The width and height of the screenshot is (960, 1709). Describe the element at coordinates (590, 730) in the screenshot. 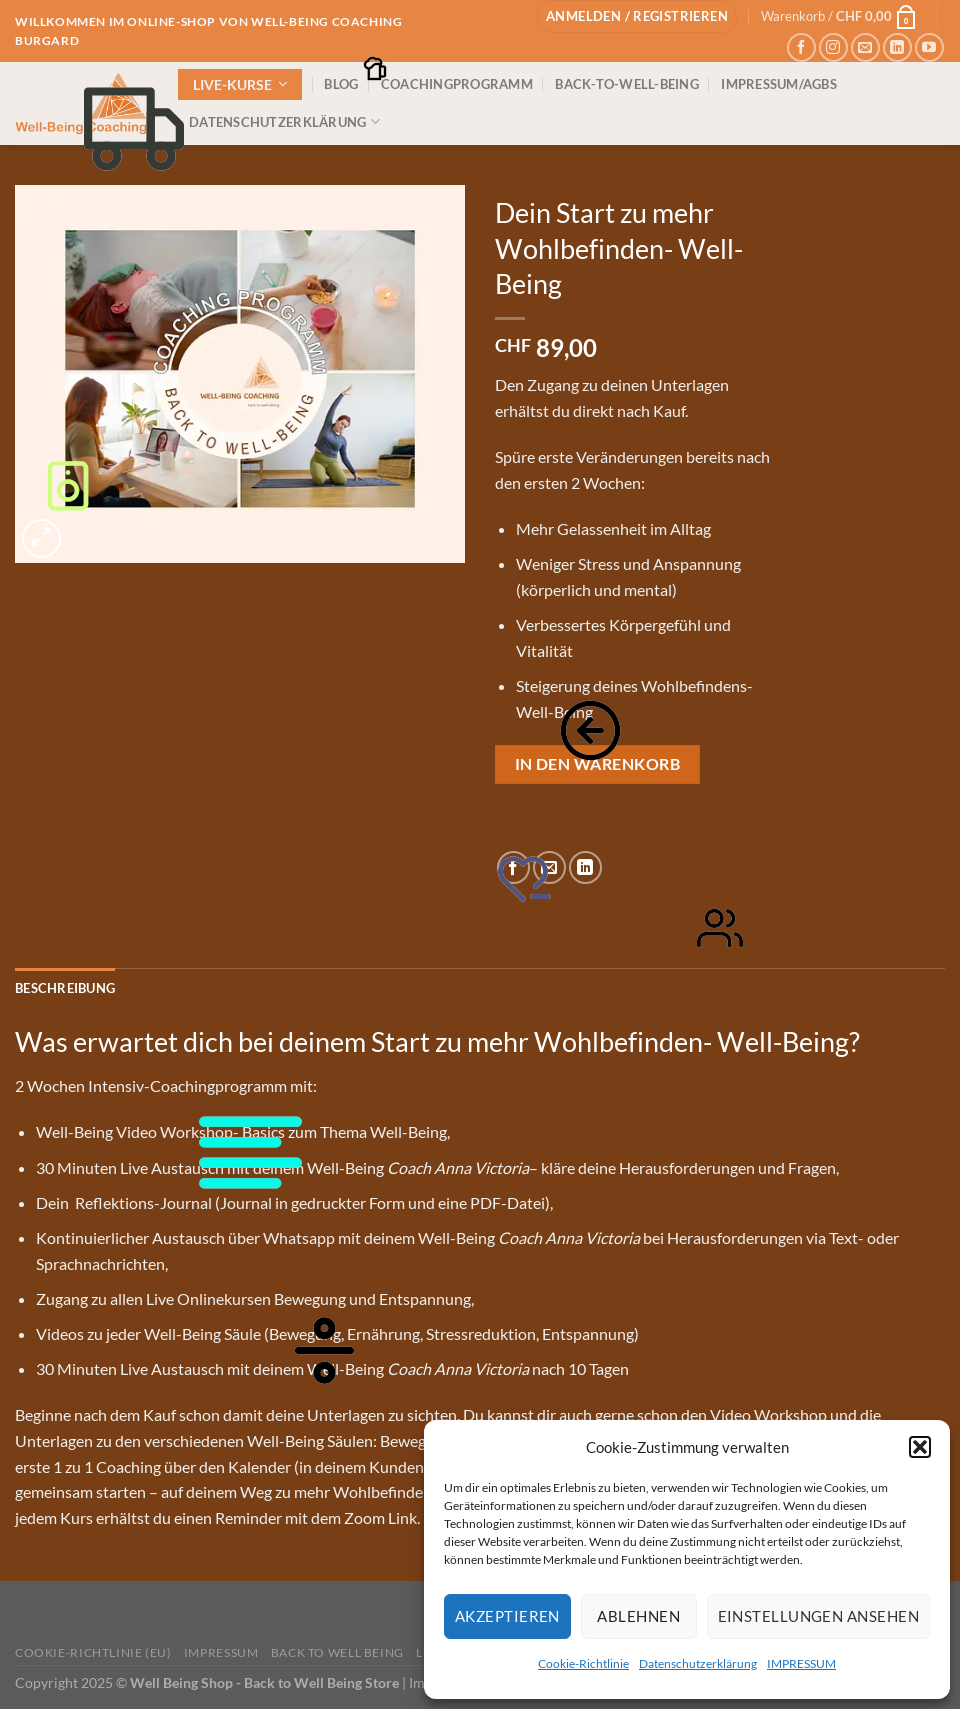

I see `go back to the previous screen` at that location.